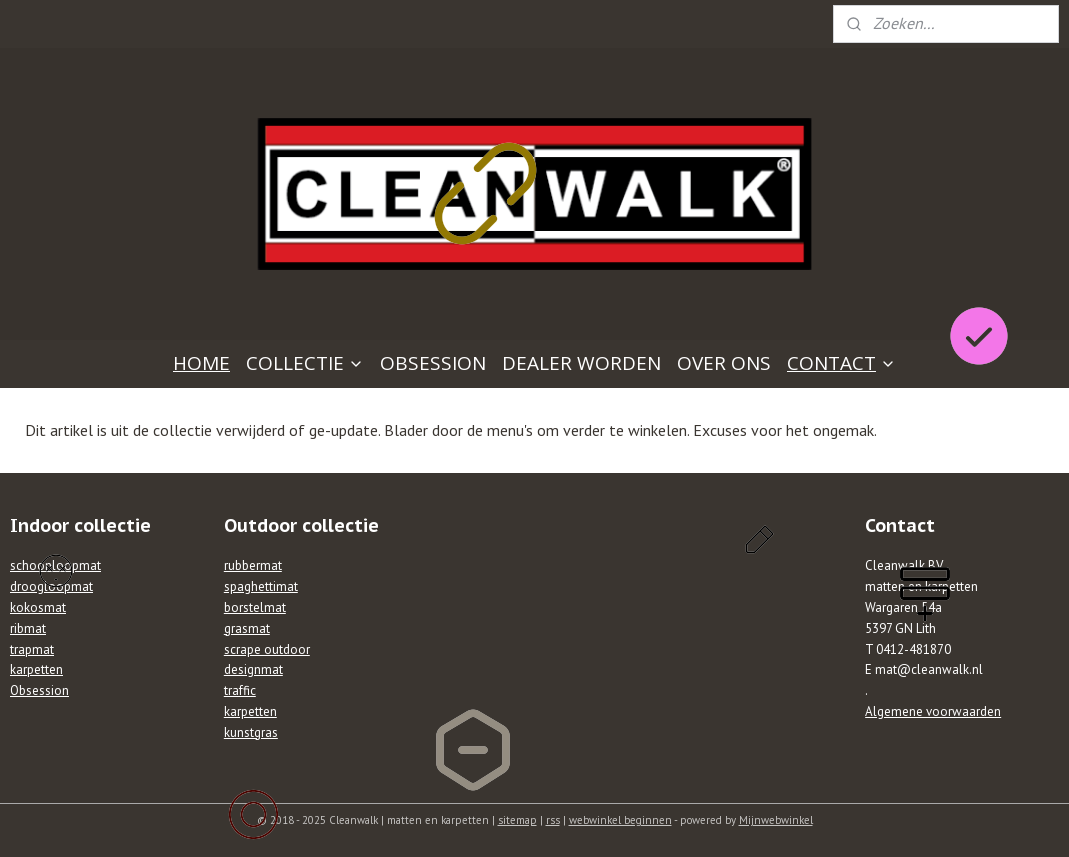 Image resolution: width=1069 pixels, height=857 pixels. Describe the element at coordinates (473, 750) in the screenshot. I see `remove item from collection` at that location.